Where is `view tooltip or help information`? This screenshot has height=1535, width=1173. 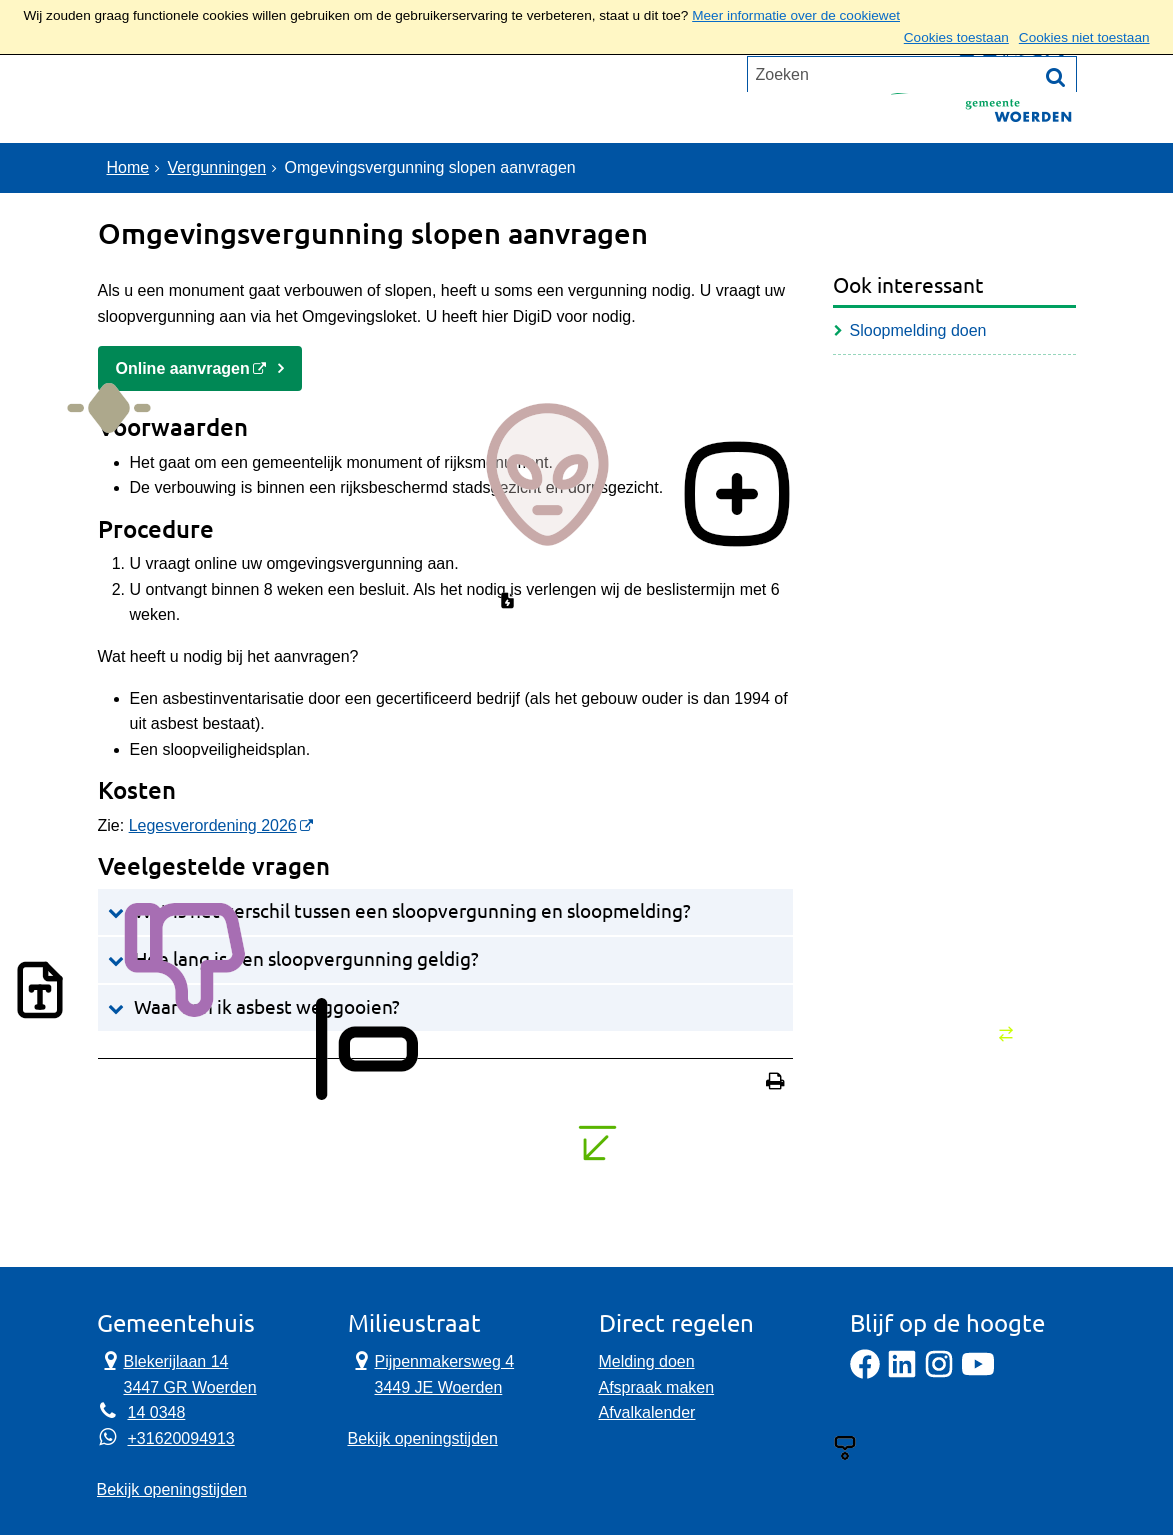 view tooltip or help information is located at coordinates (845, 1448).